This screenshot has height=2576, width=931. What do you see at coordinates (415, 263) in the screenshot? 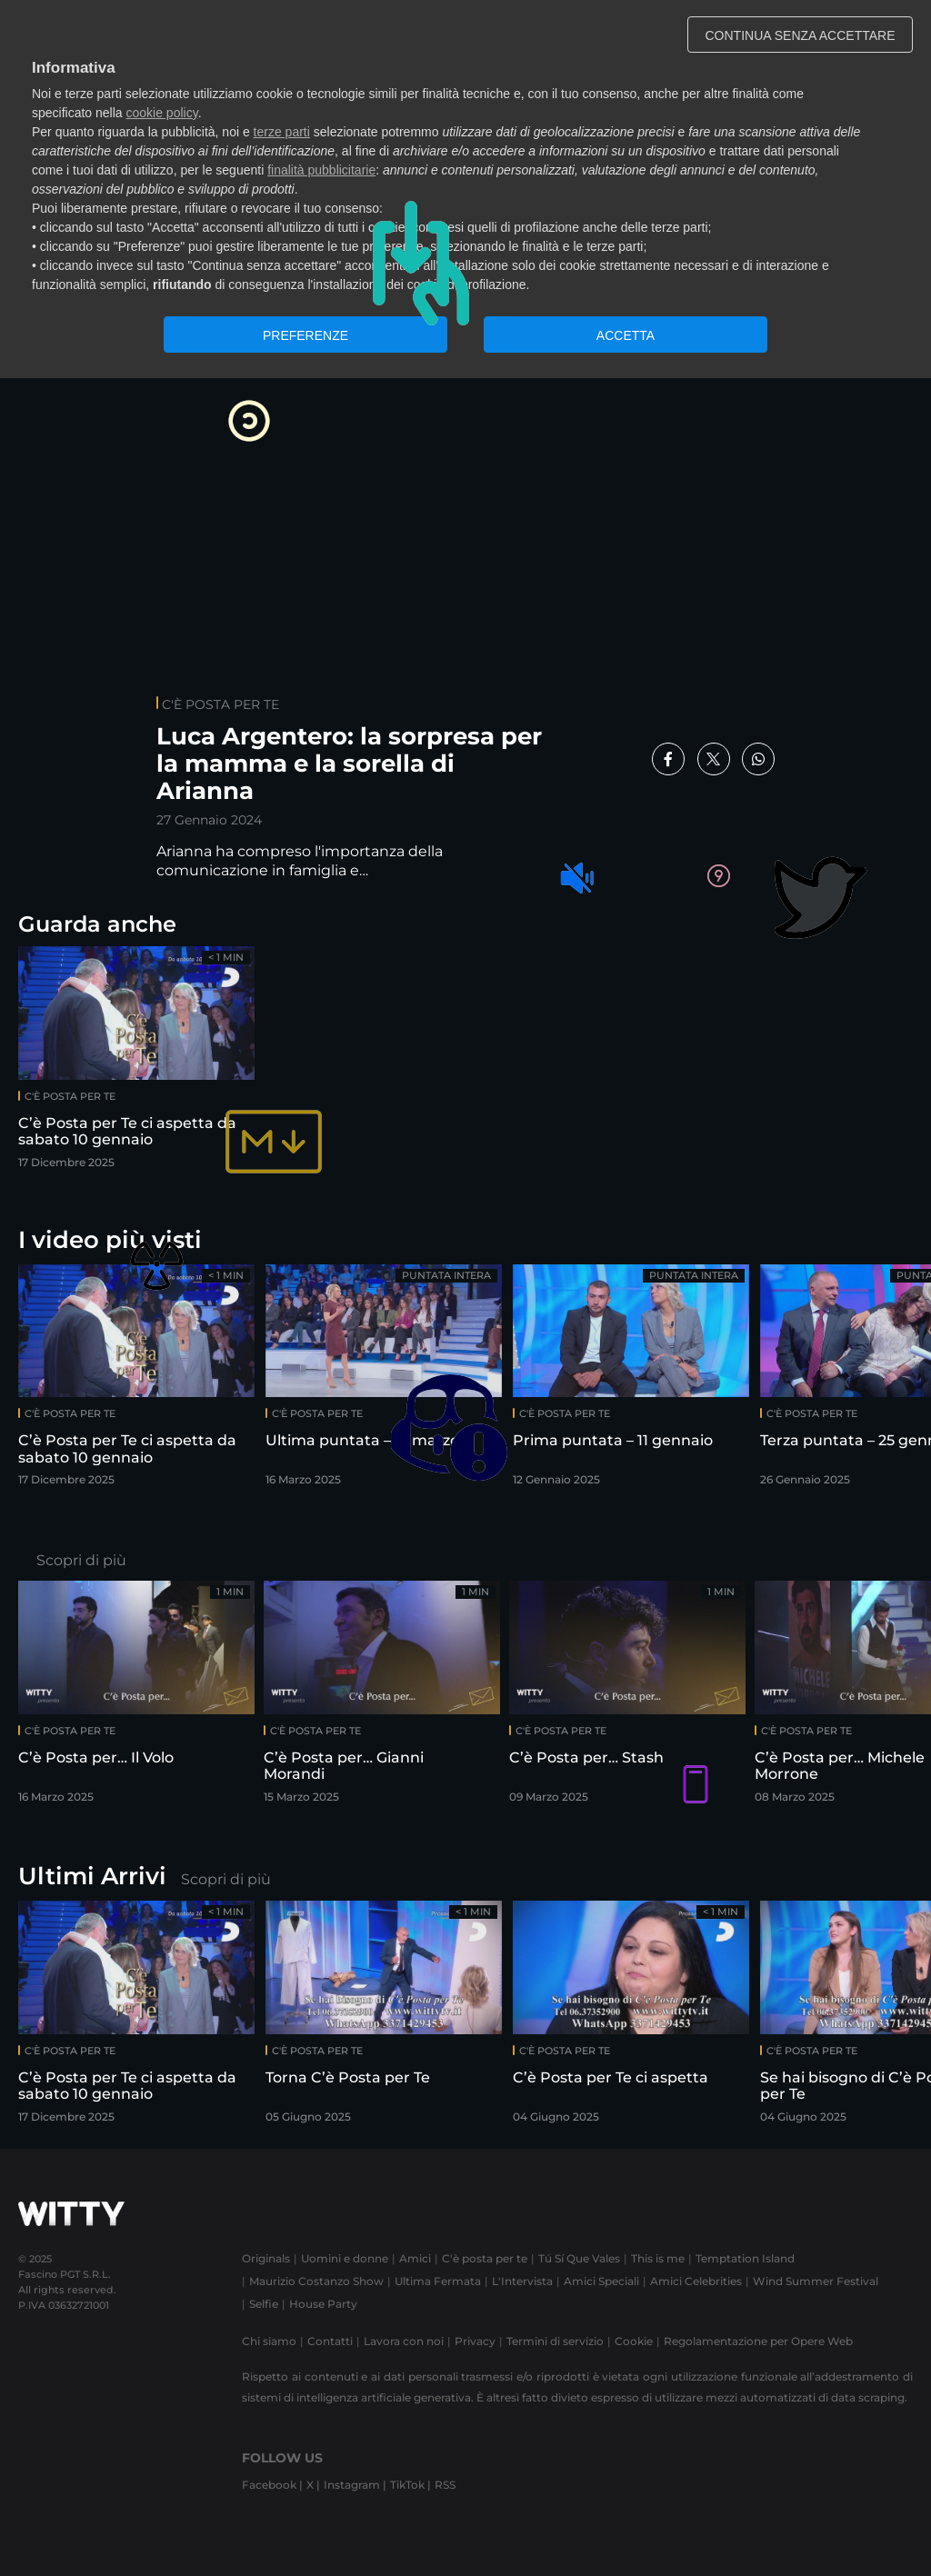
I see `withdraw funds or cash out` at bounding box center [415, 263].